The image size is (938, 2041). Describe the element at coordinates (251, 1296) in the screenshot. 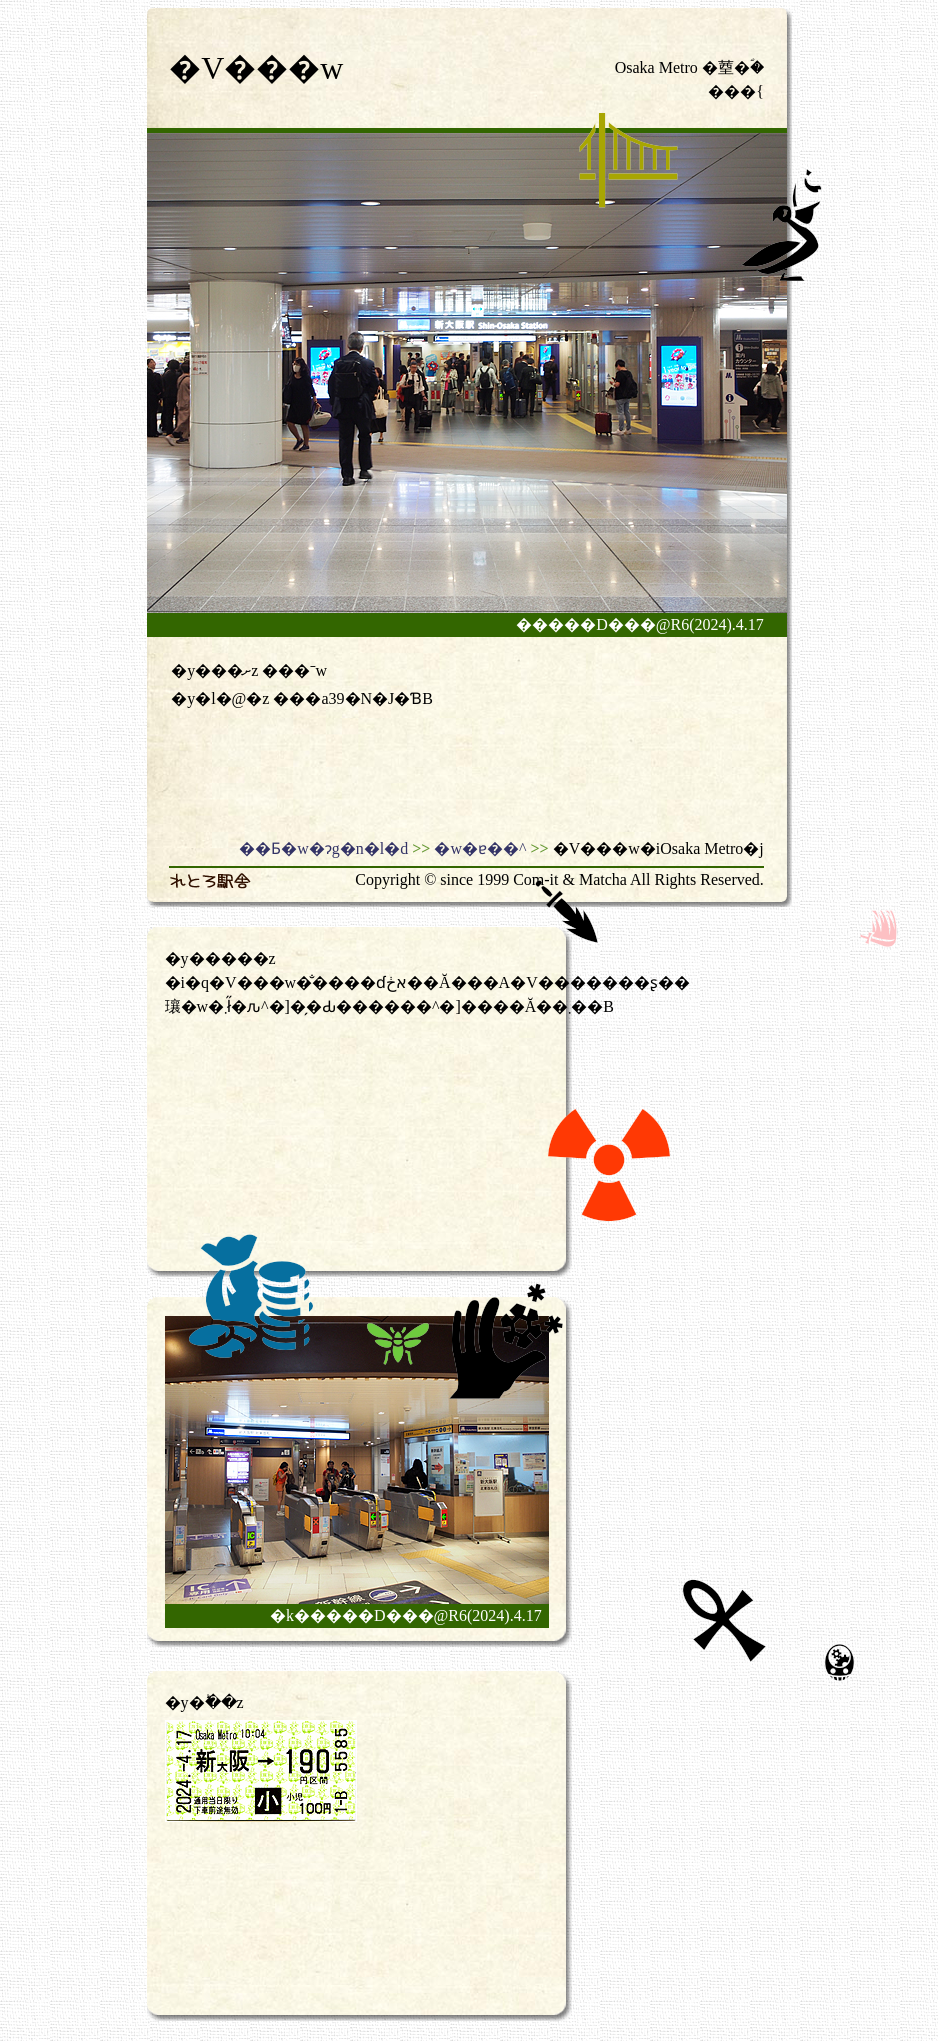

I see `view your in-game currency balance` at that location.